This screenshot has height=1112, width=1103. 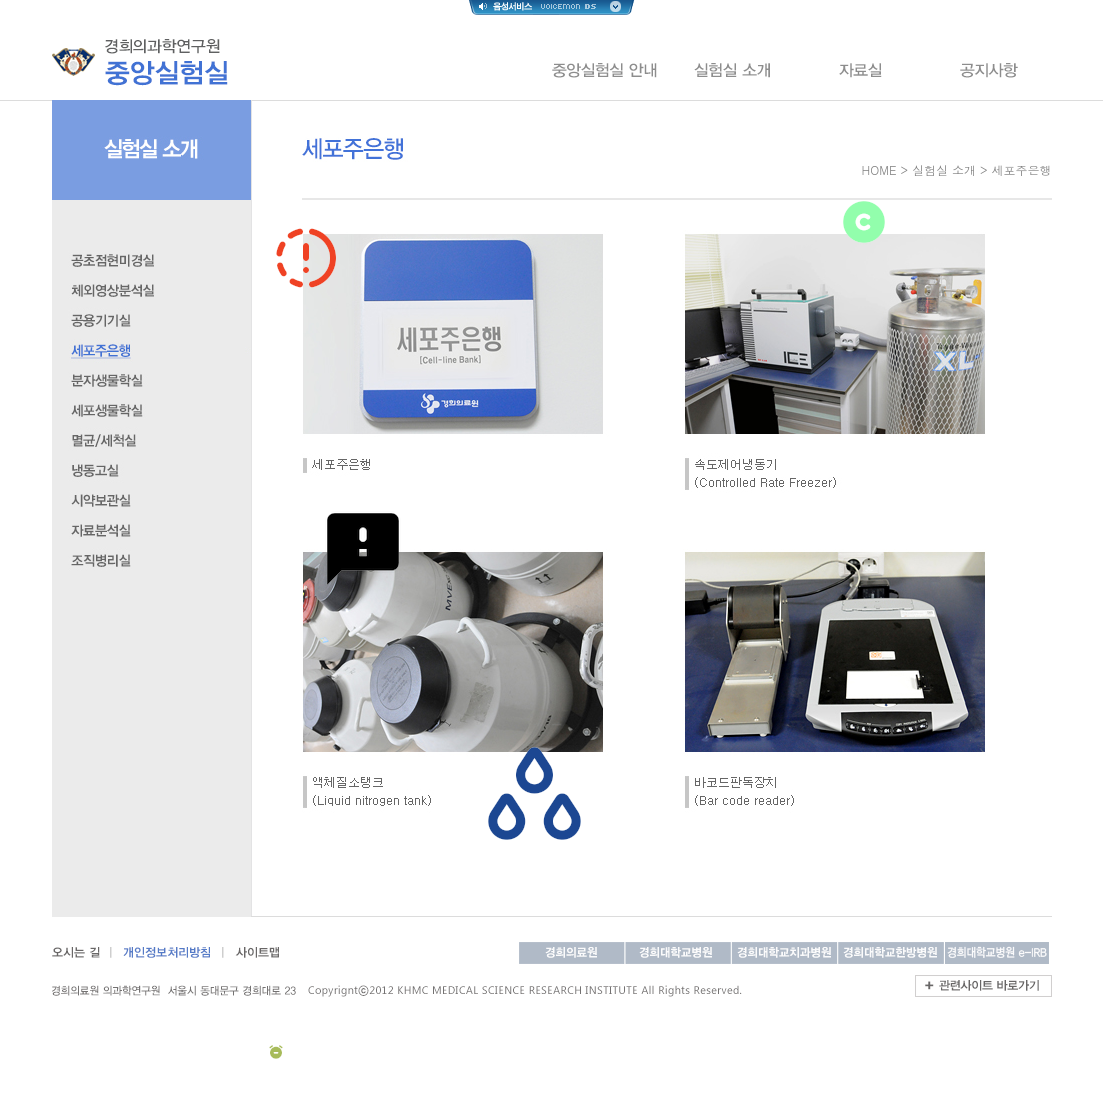 What do you see at coordinates (534, 793) in the screenshot?
I see `adjust humidity settings` at bounding box center [534, 793].